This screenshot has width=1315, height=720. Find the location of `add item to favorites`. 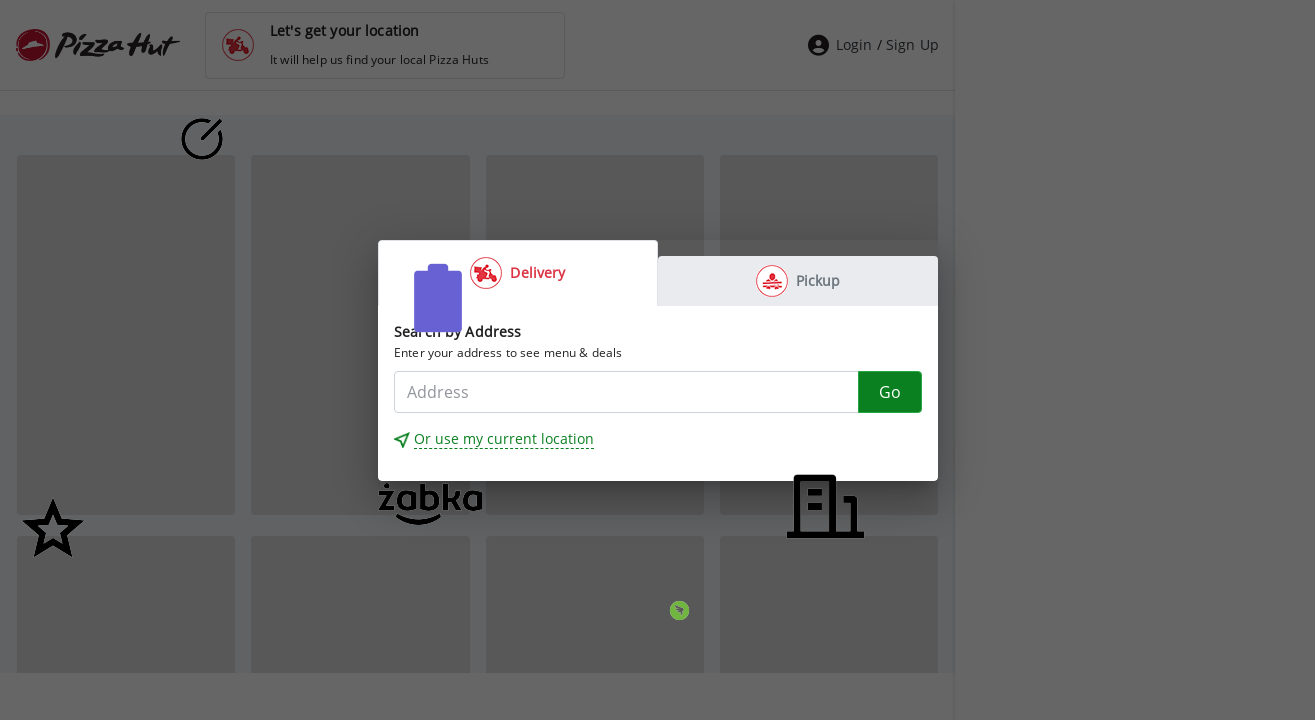

add item to favorites is located at coordinates (53, 529).